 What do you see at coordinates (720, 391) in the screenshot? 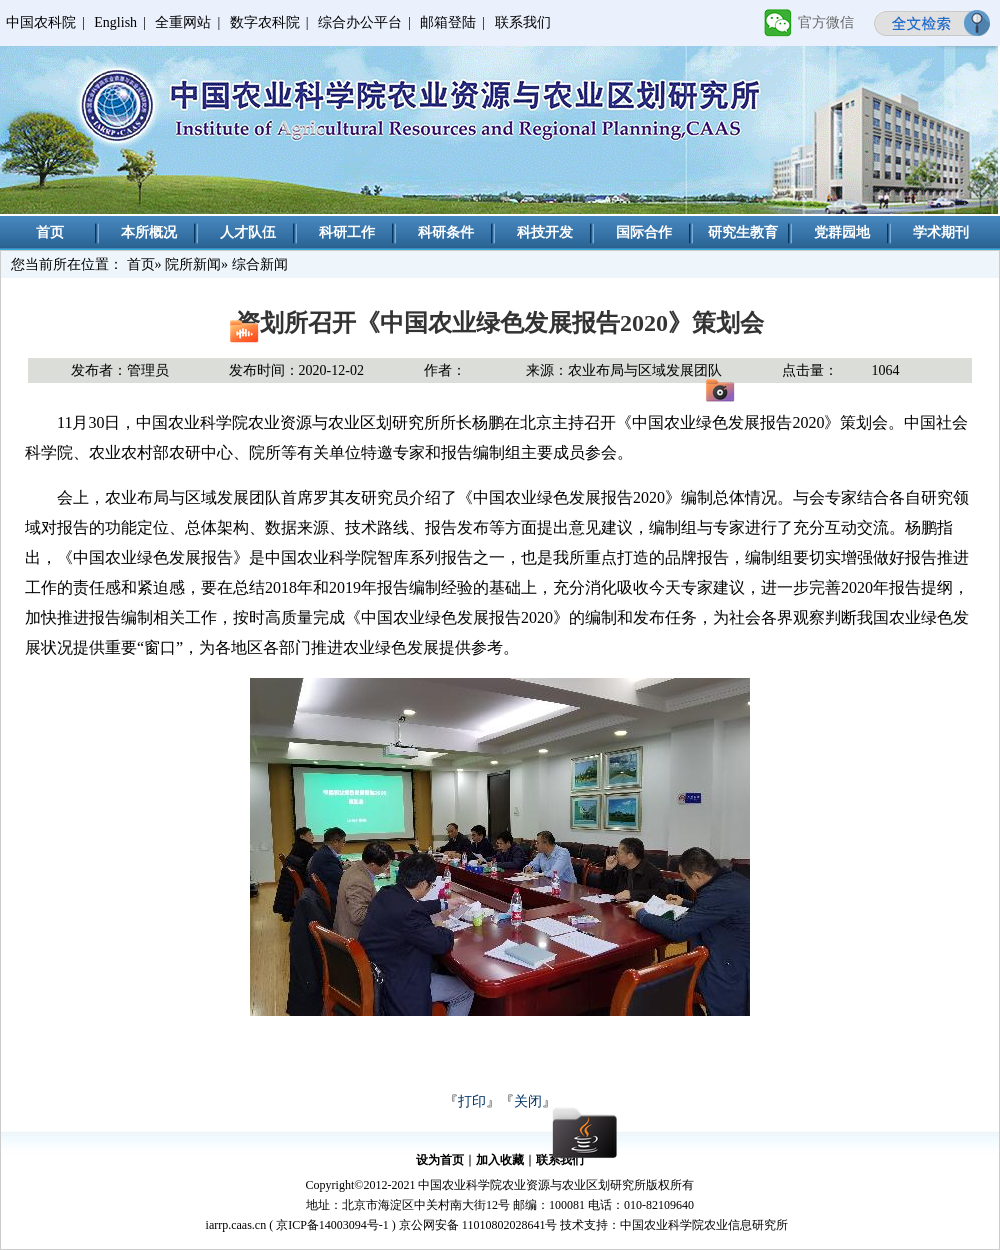
I see `open your music folder` at bounding box center [720, 391].